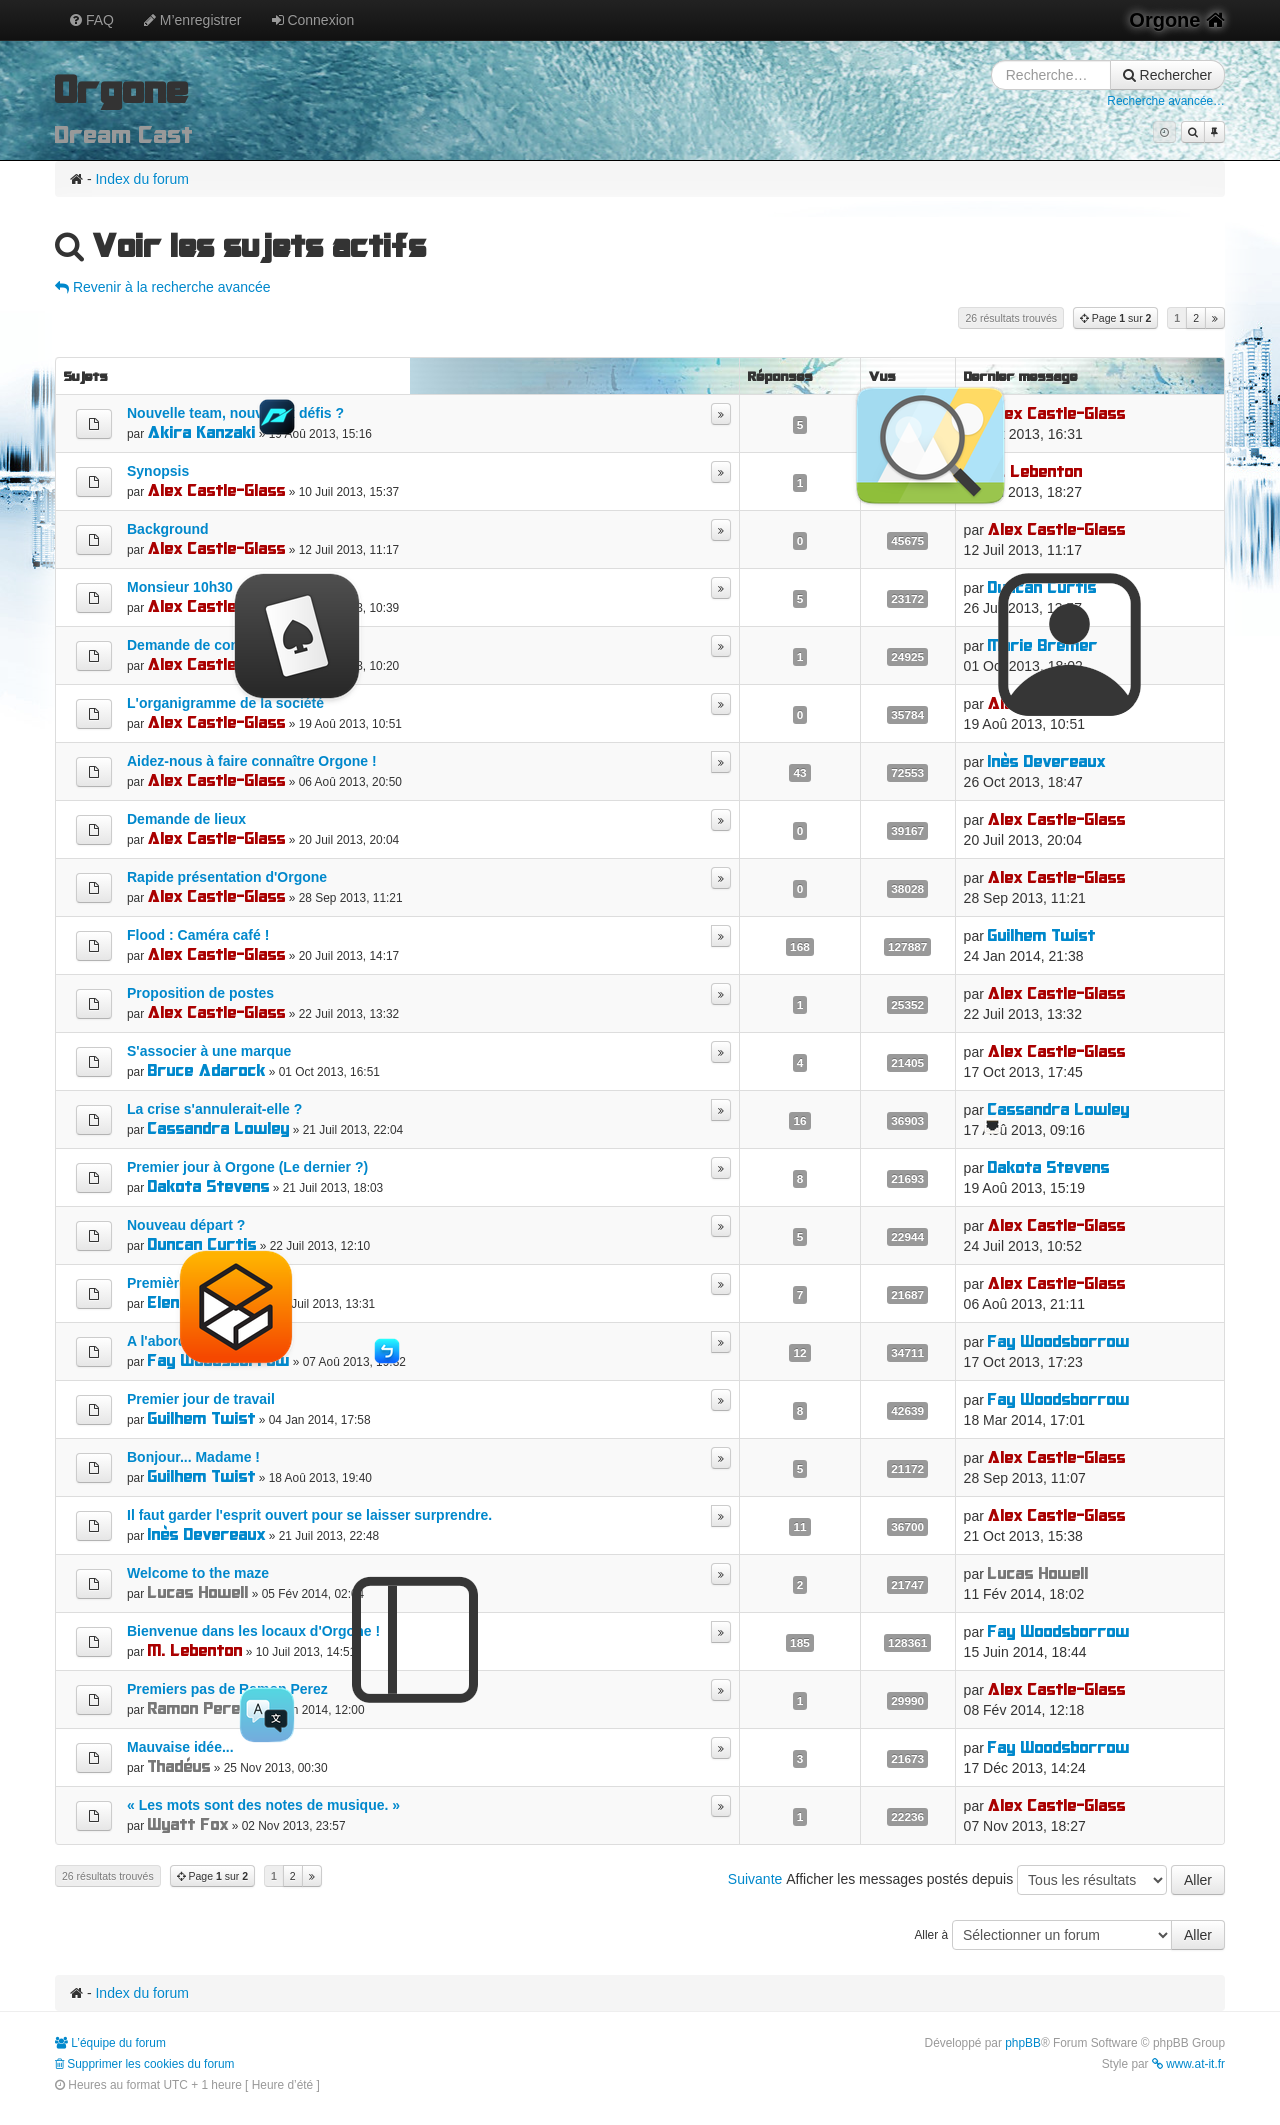 The image size is (1280, 2125). I want to click on open image viewer application, so click(930, 445).